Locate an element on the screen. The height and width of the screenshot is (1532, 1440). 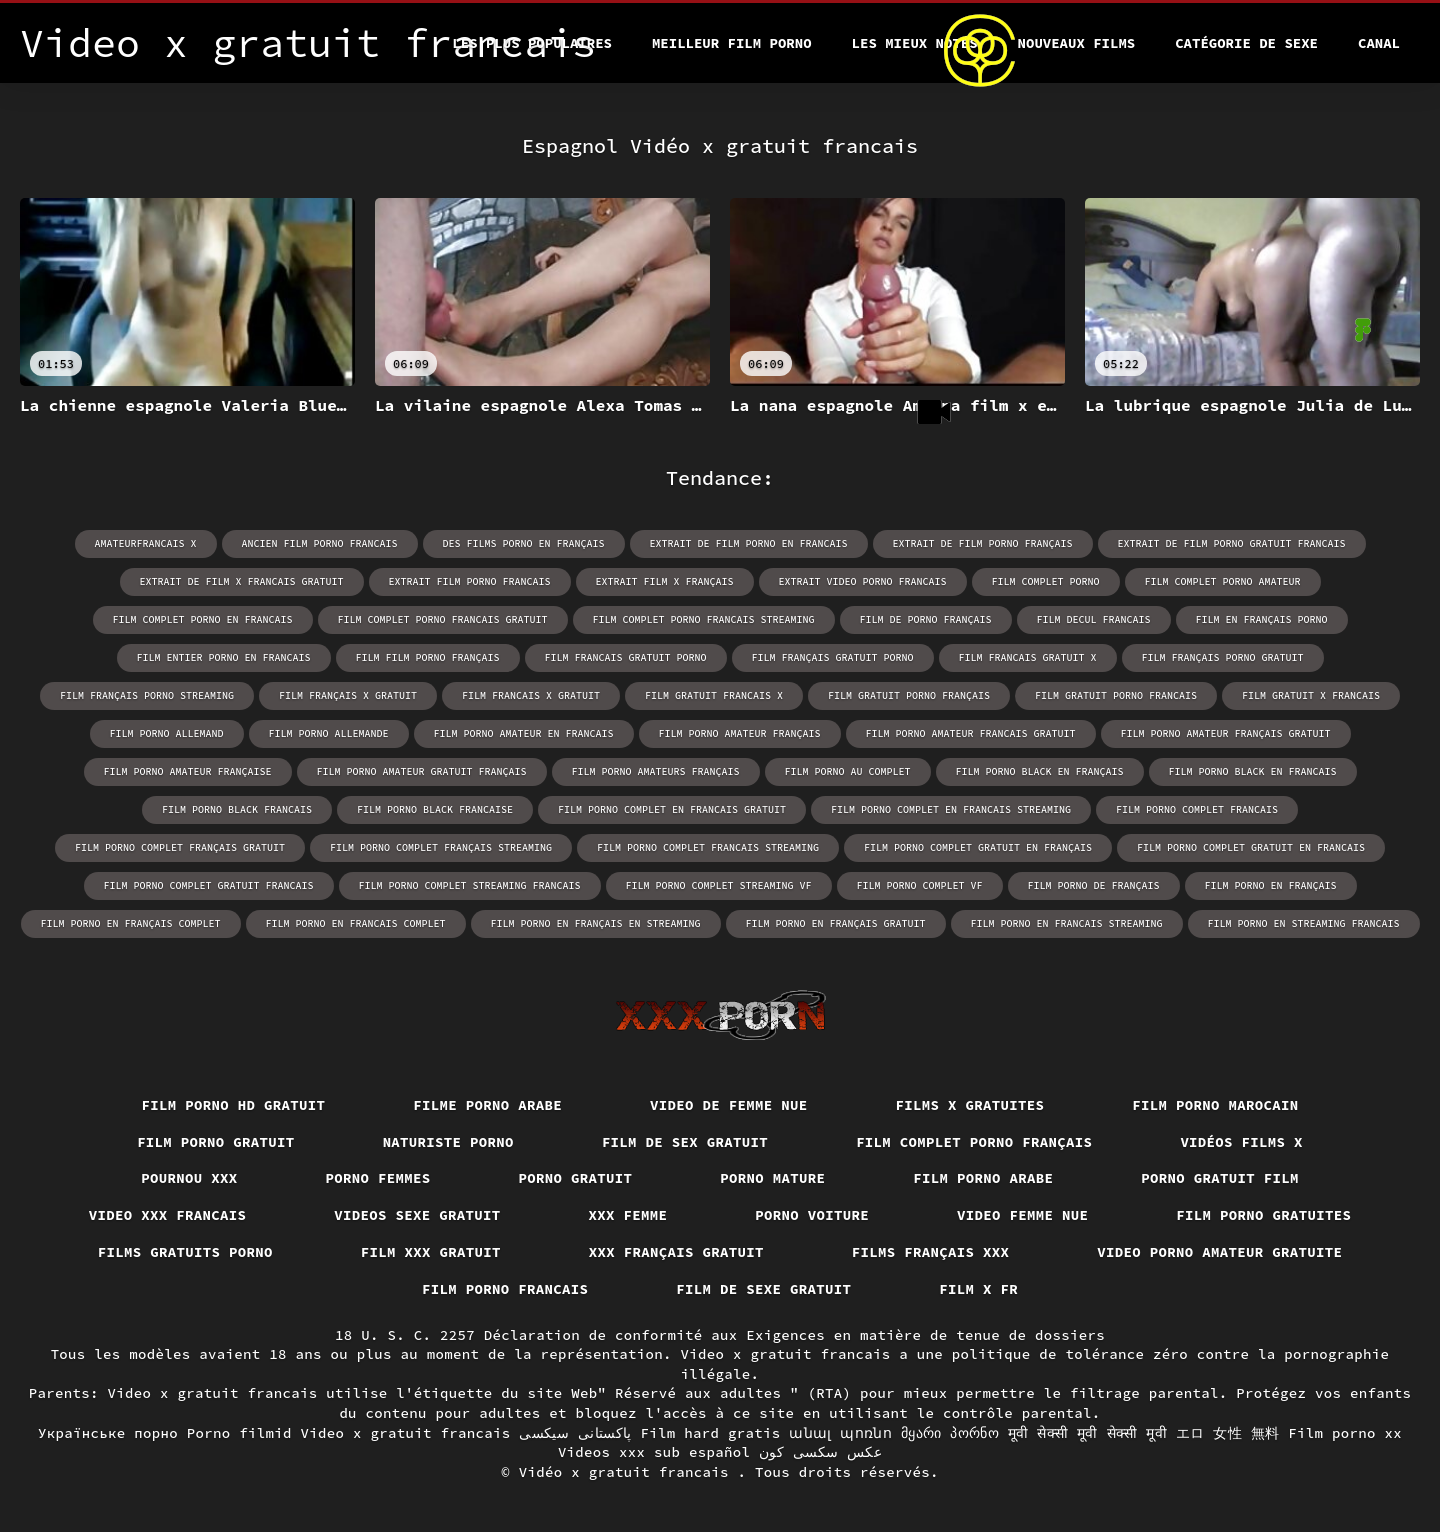
visit cotton bureau website is located at coordinates (979, 50).